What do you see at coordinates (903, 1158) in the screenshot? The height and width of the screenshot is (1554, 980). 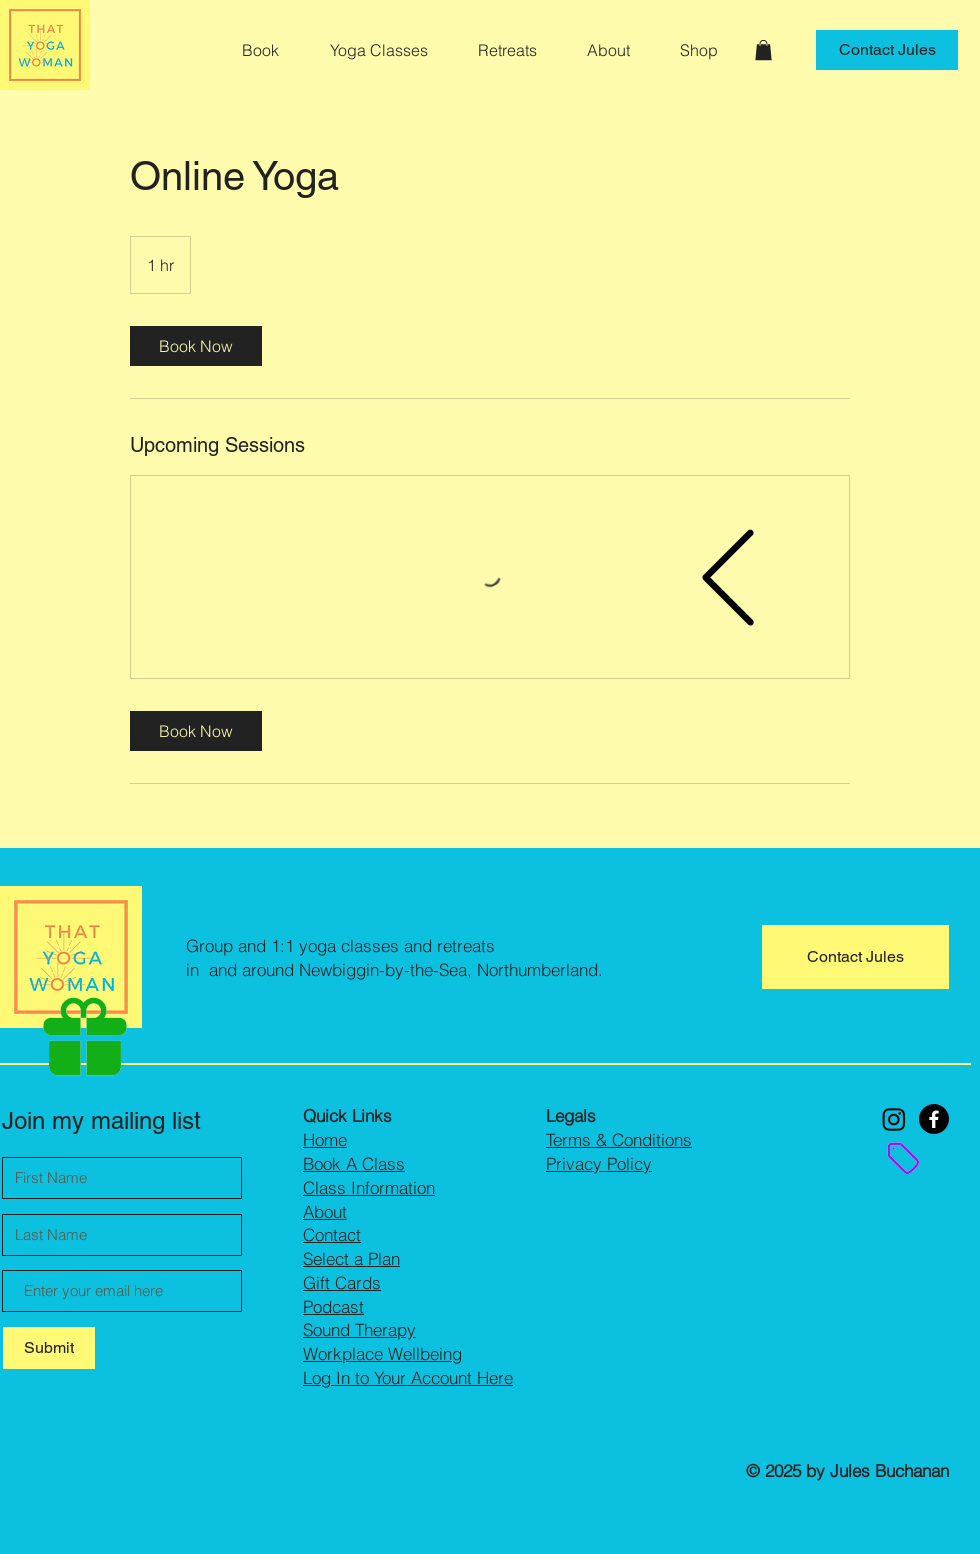 I see `add or view tags for an item` at bounding box center [903, 1158].